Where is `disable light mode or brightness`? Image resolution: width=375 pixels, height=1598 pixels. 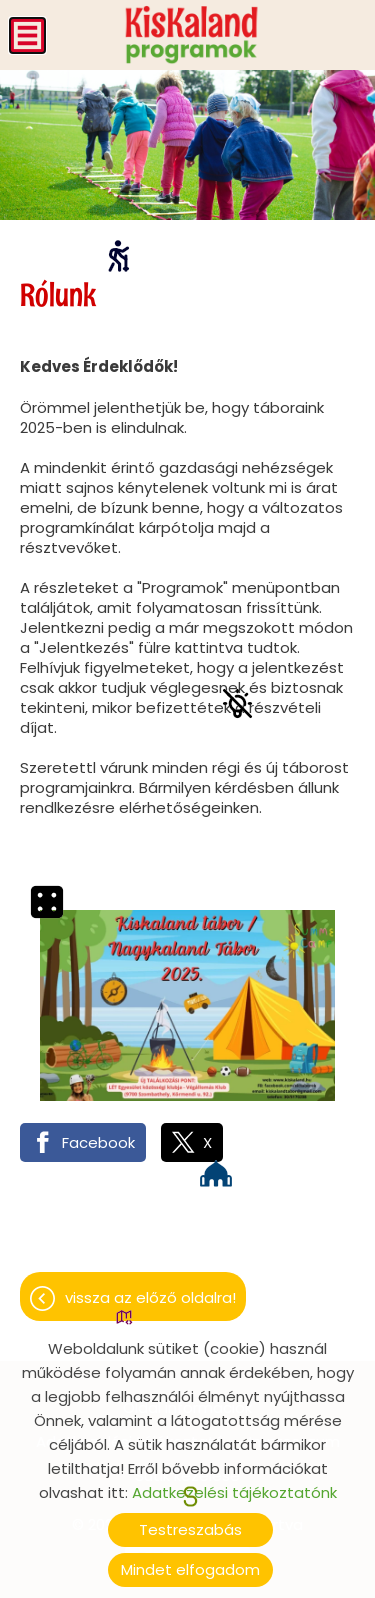 disable light mode or brightness is located at coordinates (237, 703).